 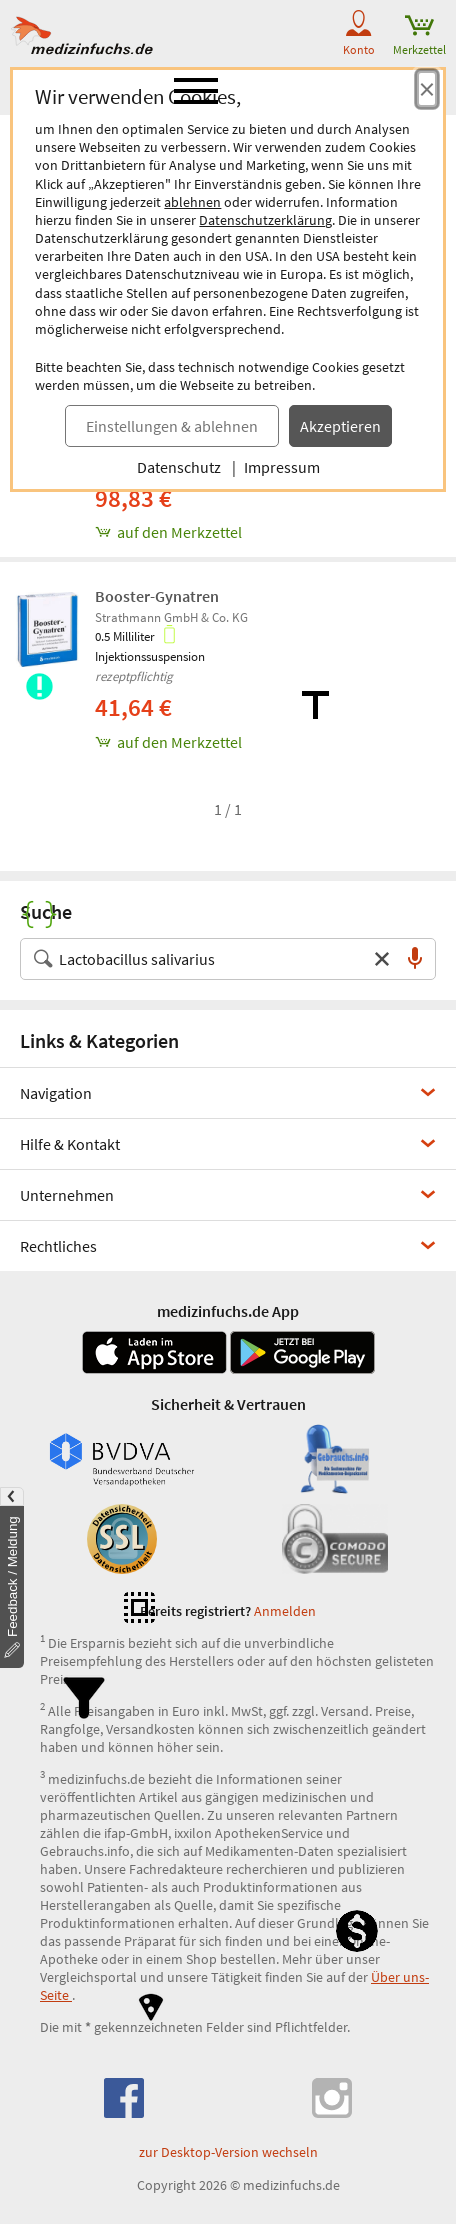 I want to click on select all items in a list or grid, so click(x=139, y=1607).